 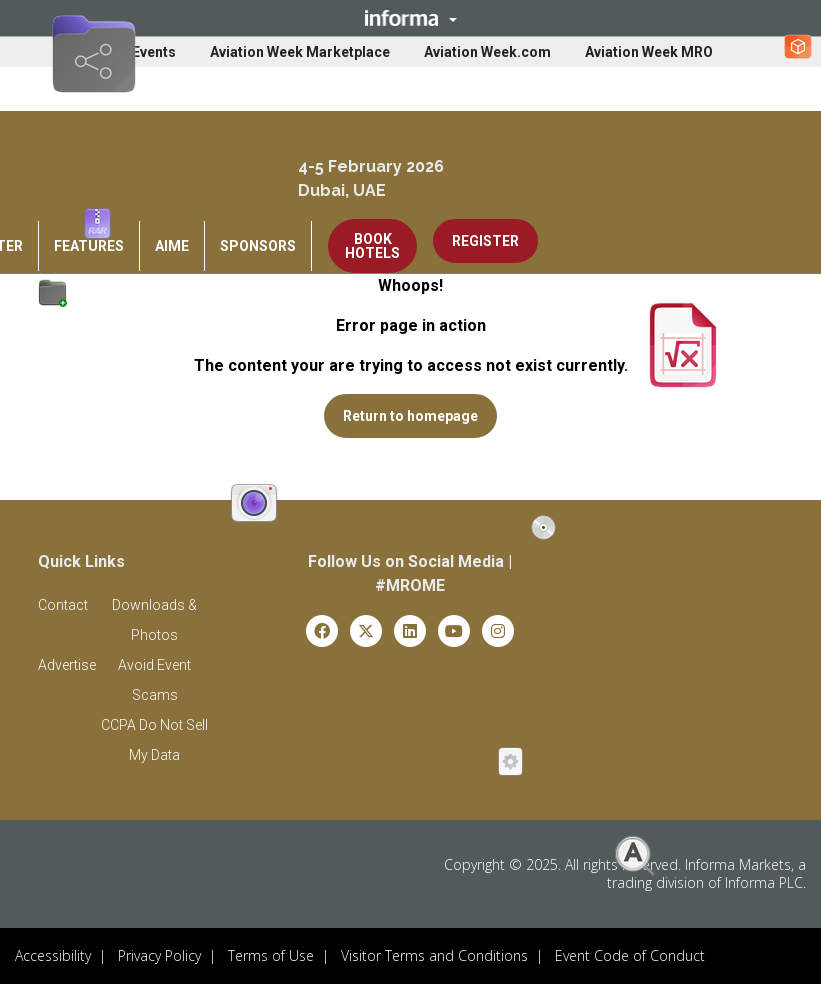 What do you see at coordinates (510, 761) in the screenshot?
I see `a desktop application shortcut file` at bounding box center [510, 761].